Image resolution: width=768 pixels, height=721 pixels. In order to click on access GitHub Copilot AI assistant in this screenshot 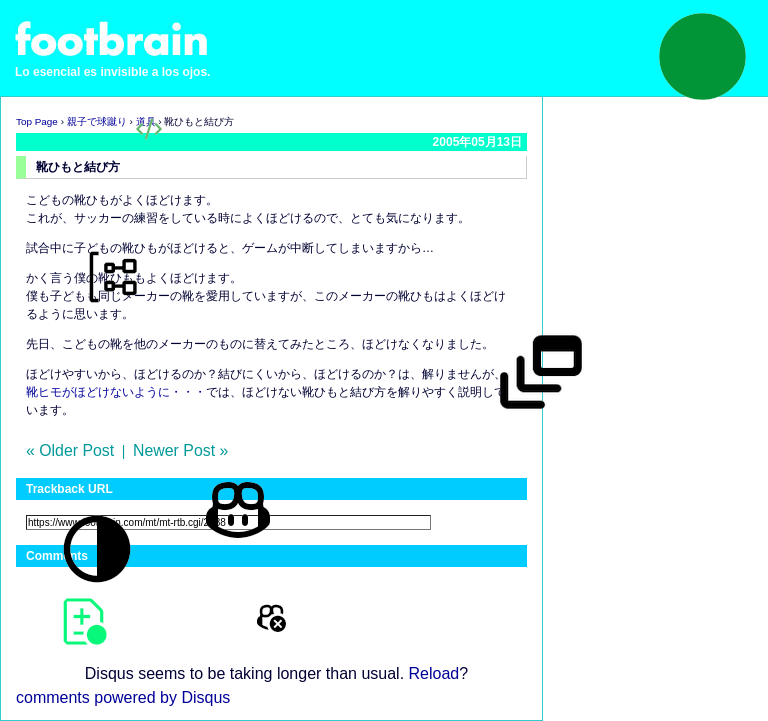, I will do `click(238, 510)`.